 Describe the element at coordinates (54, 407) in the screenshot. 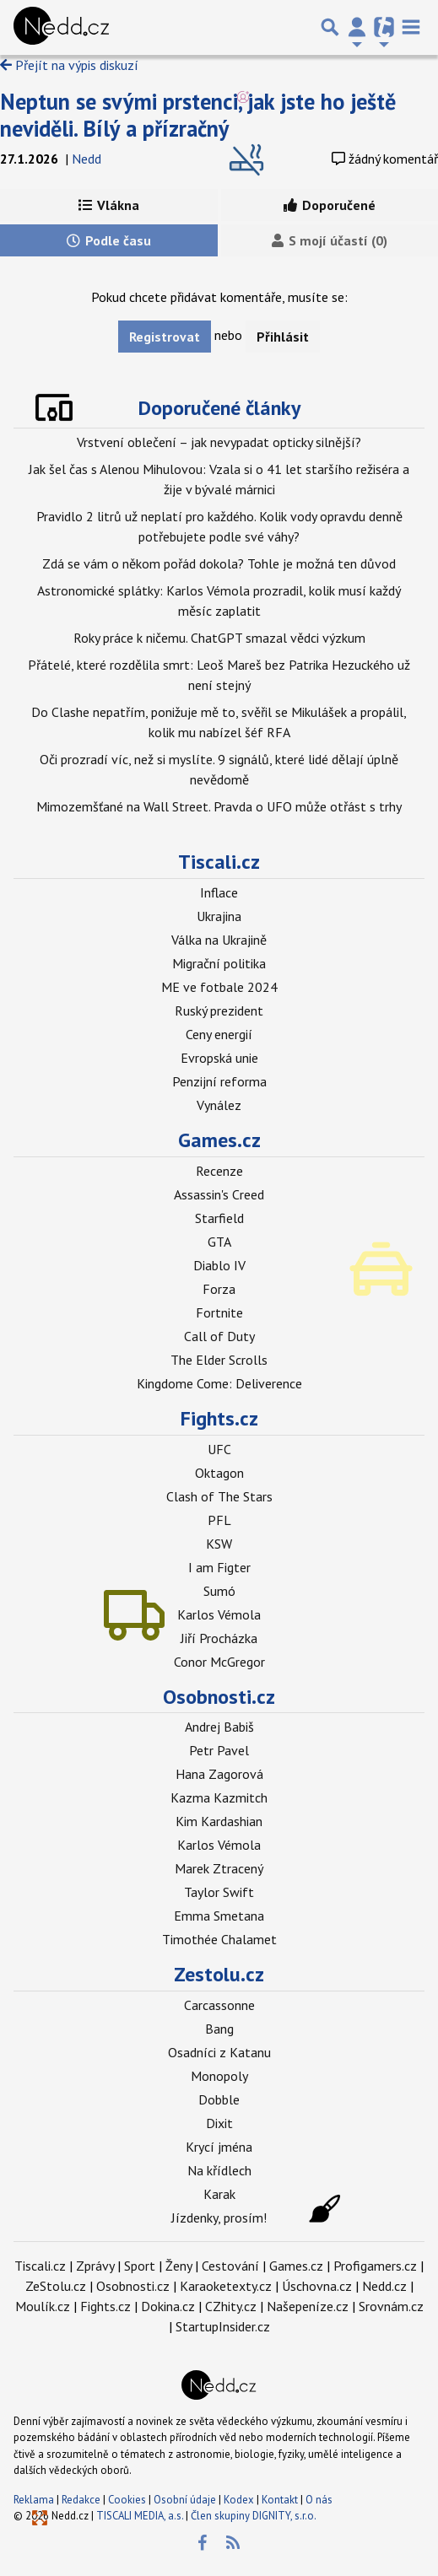

I see `view other connected devices` at that location.